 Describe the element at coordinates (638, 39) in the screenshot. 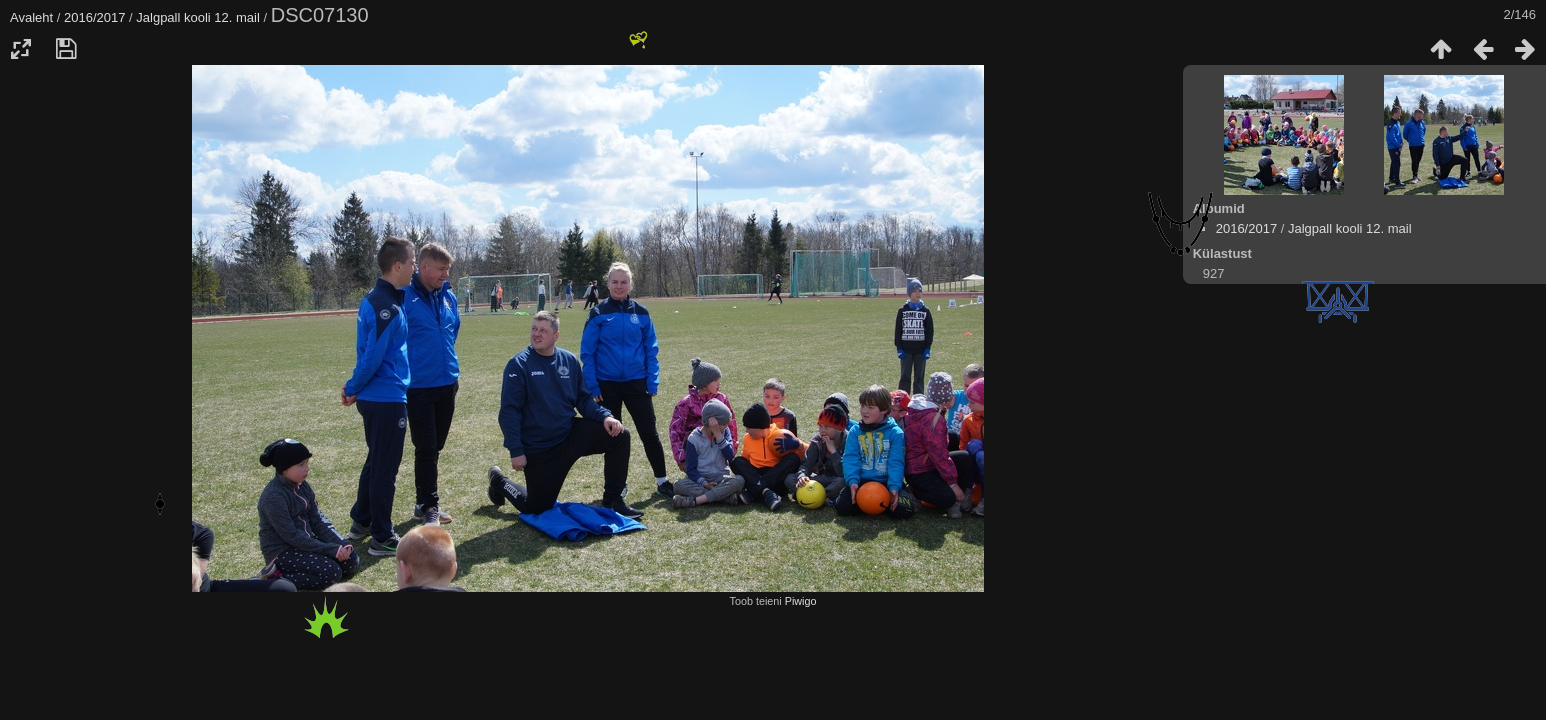

I see `transfer health or life points between characters` at that location.